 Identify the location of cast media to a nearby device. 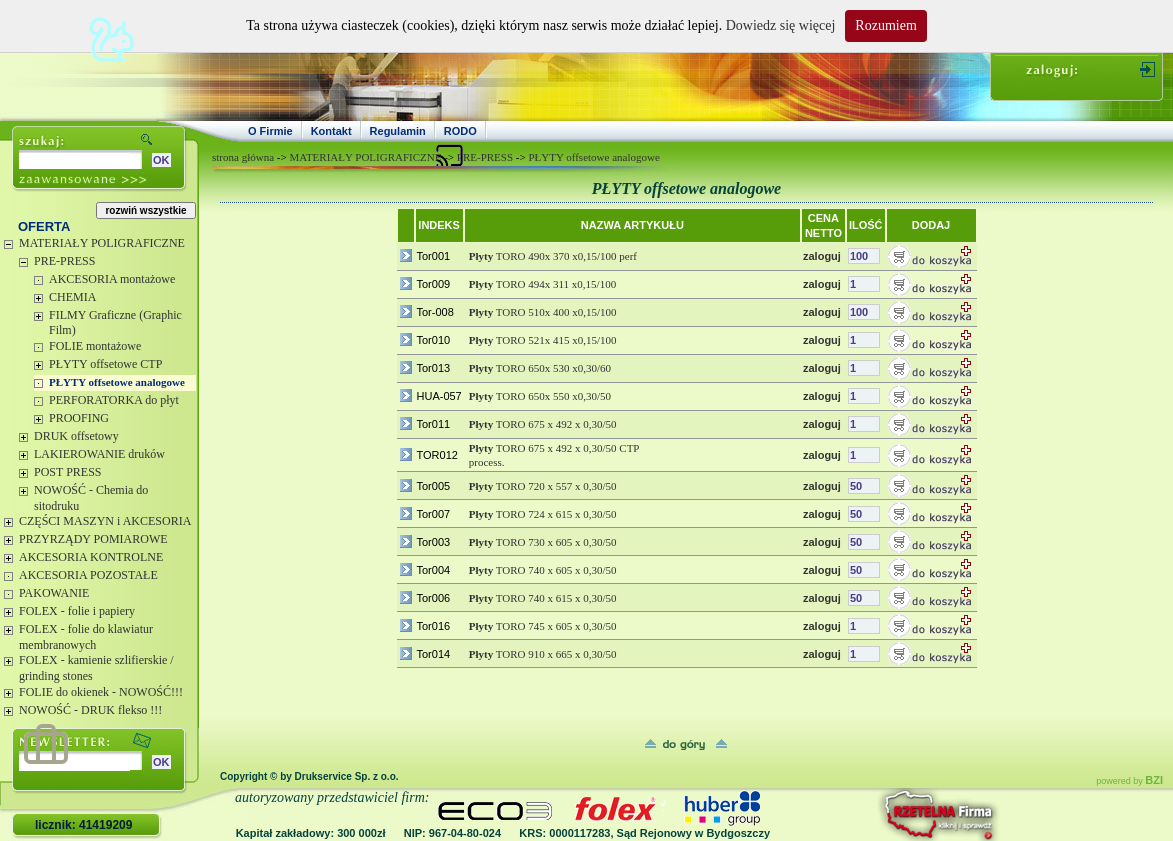
(449, 155).